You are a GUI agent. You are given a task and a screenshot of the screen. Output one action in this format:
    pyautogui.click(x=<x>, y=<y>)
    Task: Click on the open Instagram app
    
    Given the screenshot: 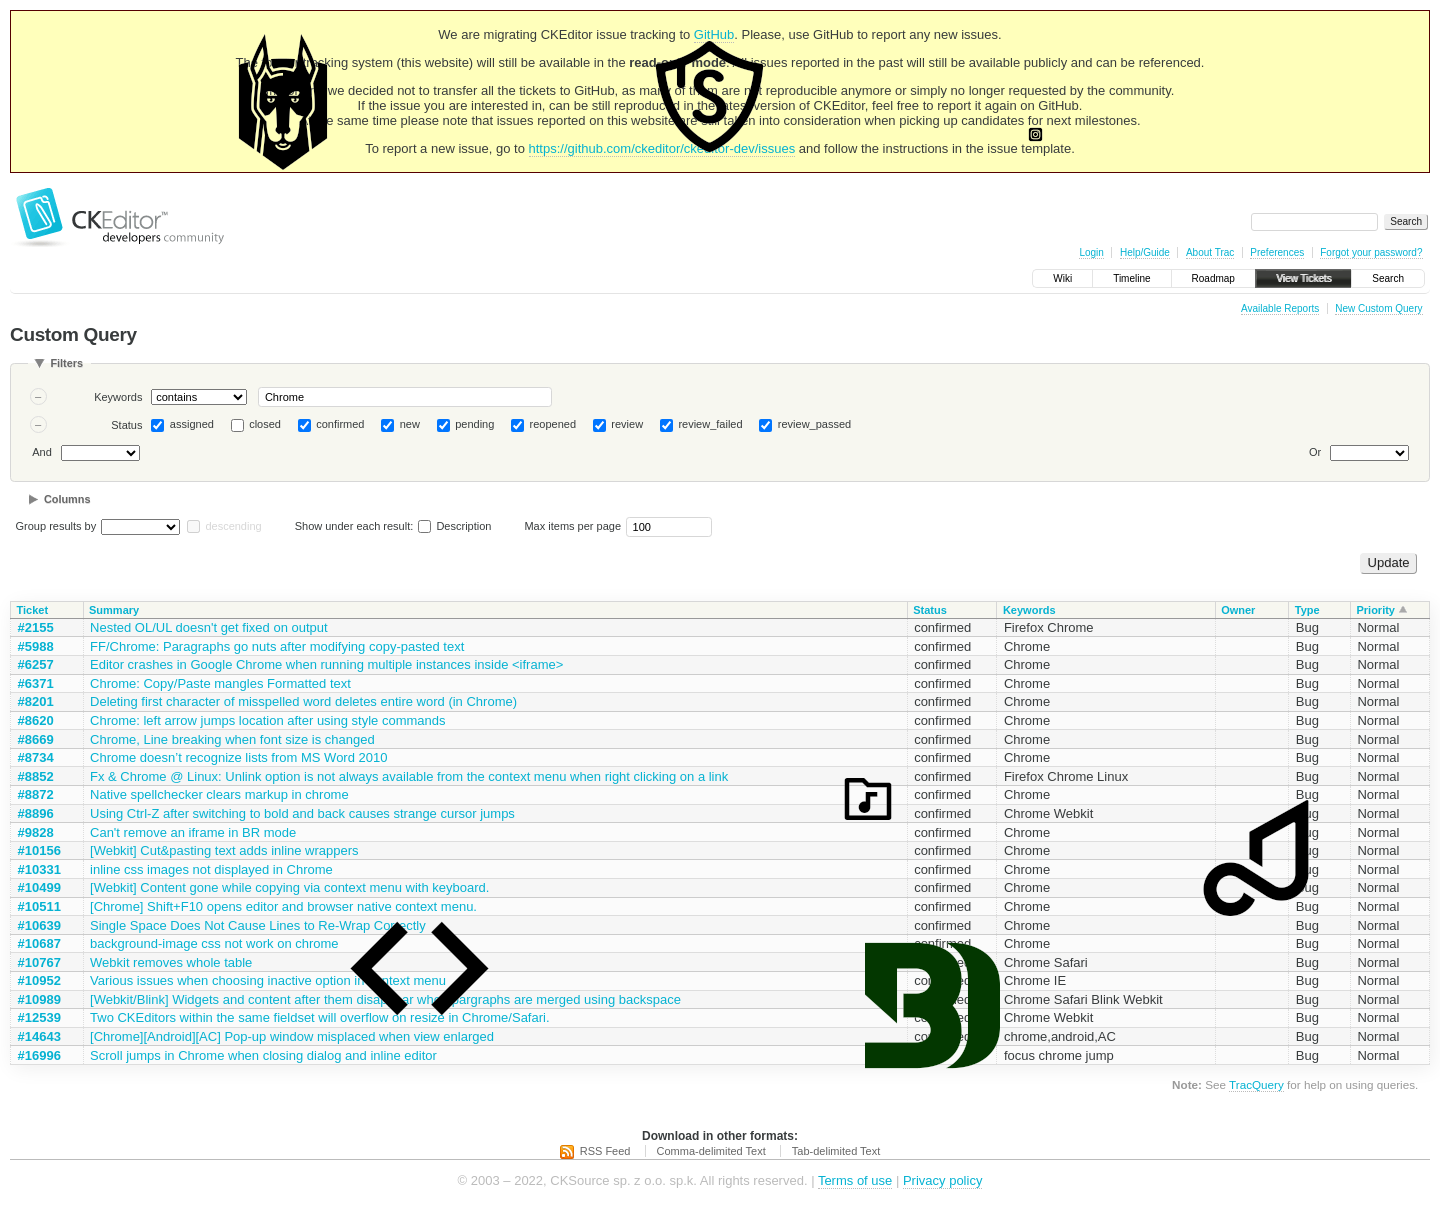 What is the action you would take?
    pyautogui.click(x=1035, y=134)
    